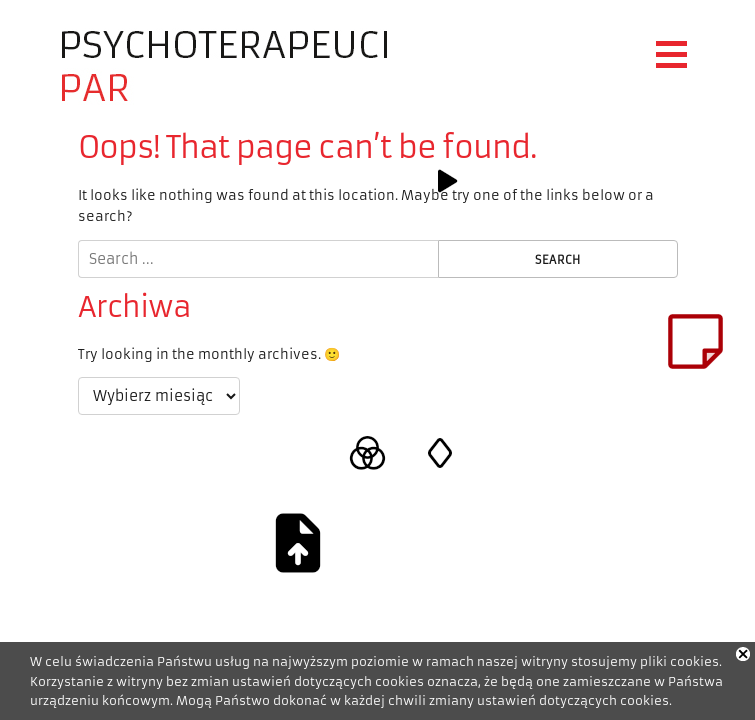 This screenshot has width=755, height=720. I want to click on create a new note, so click(695, 341).